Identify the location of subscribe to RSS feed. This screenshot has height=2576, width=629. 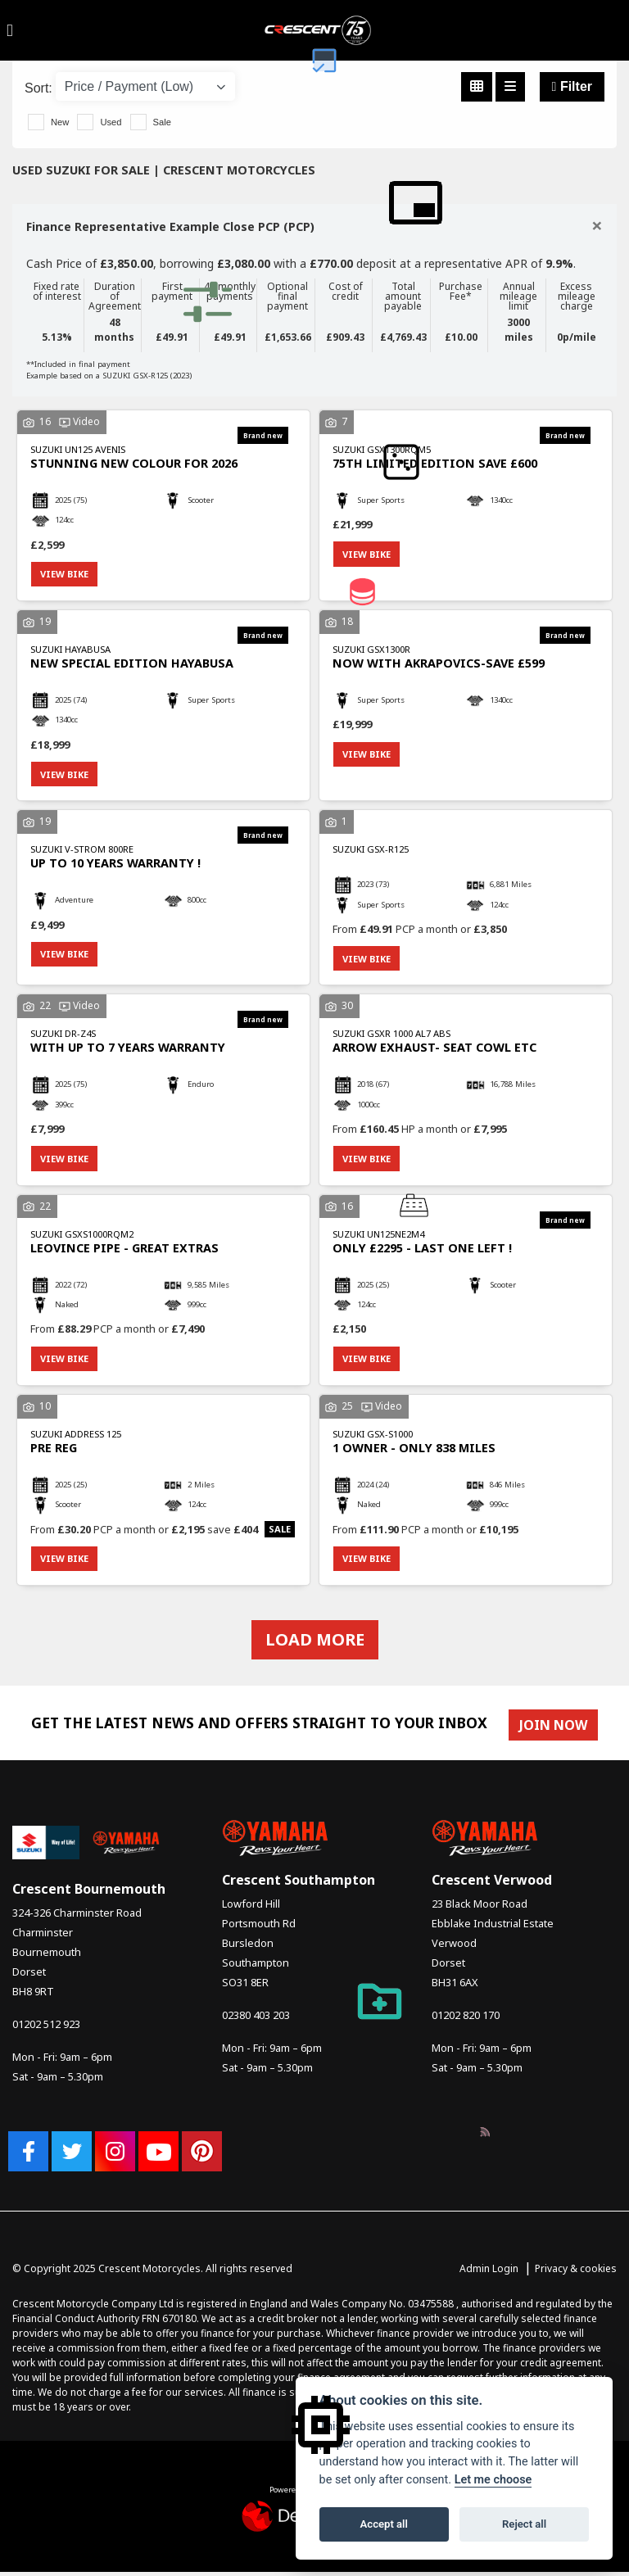
(484, 2132).